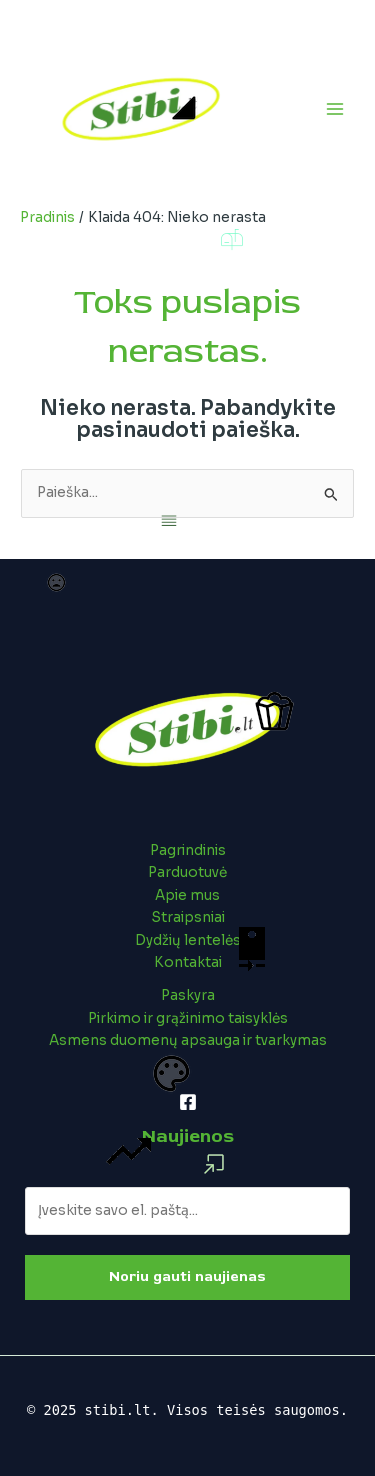  Describe the element at coordinates (169, 521) in the screenshot. I see `justify text alignment` at that location.